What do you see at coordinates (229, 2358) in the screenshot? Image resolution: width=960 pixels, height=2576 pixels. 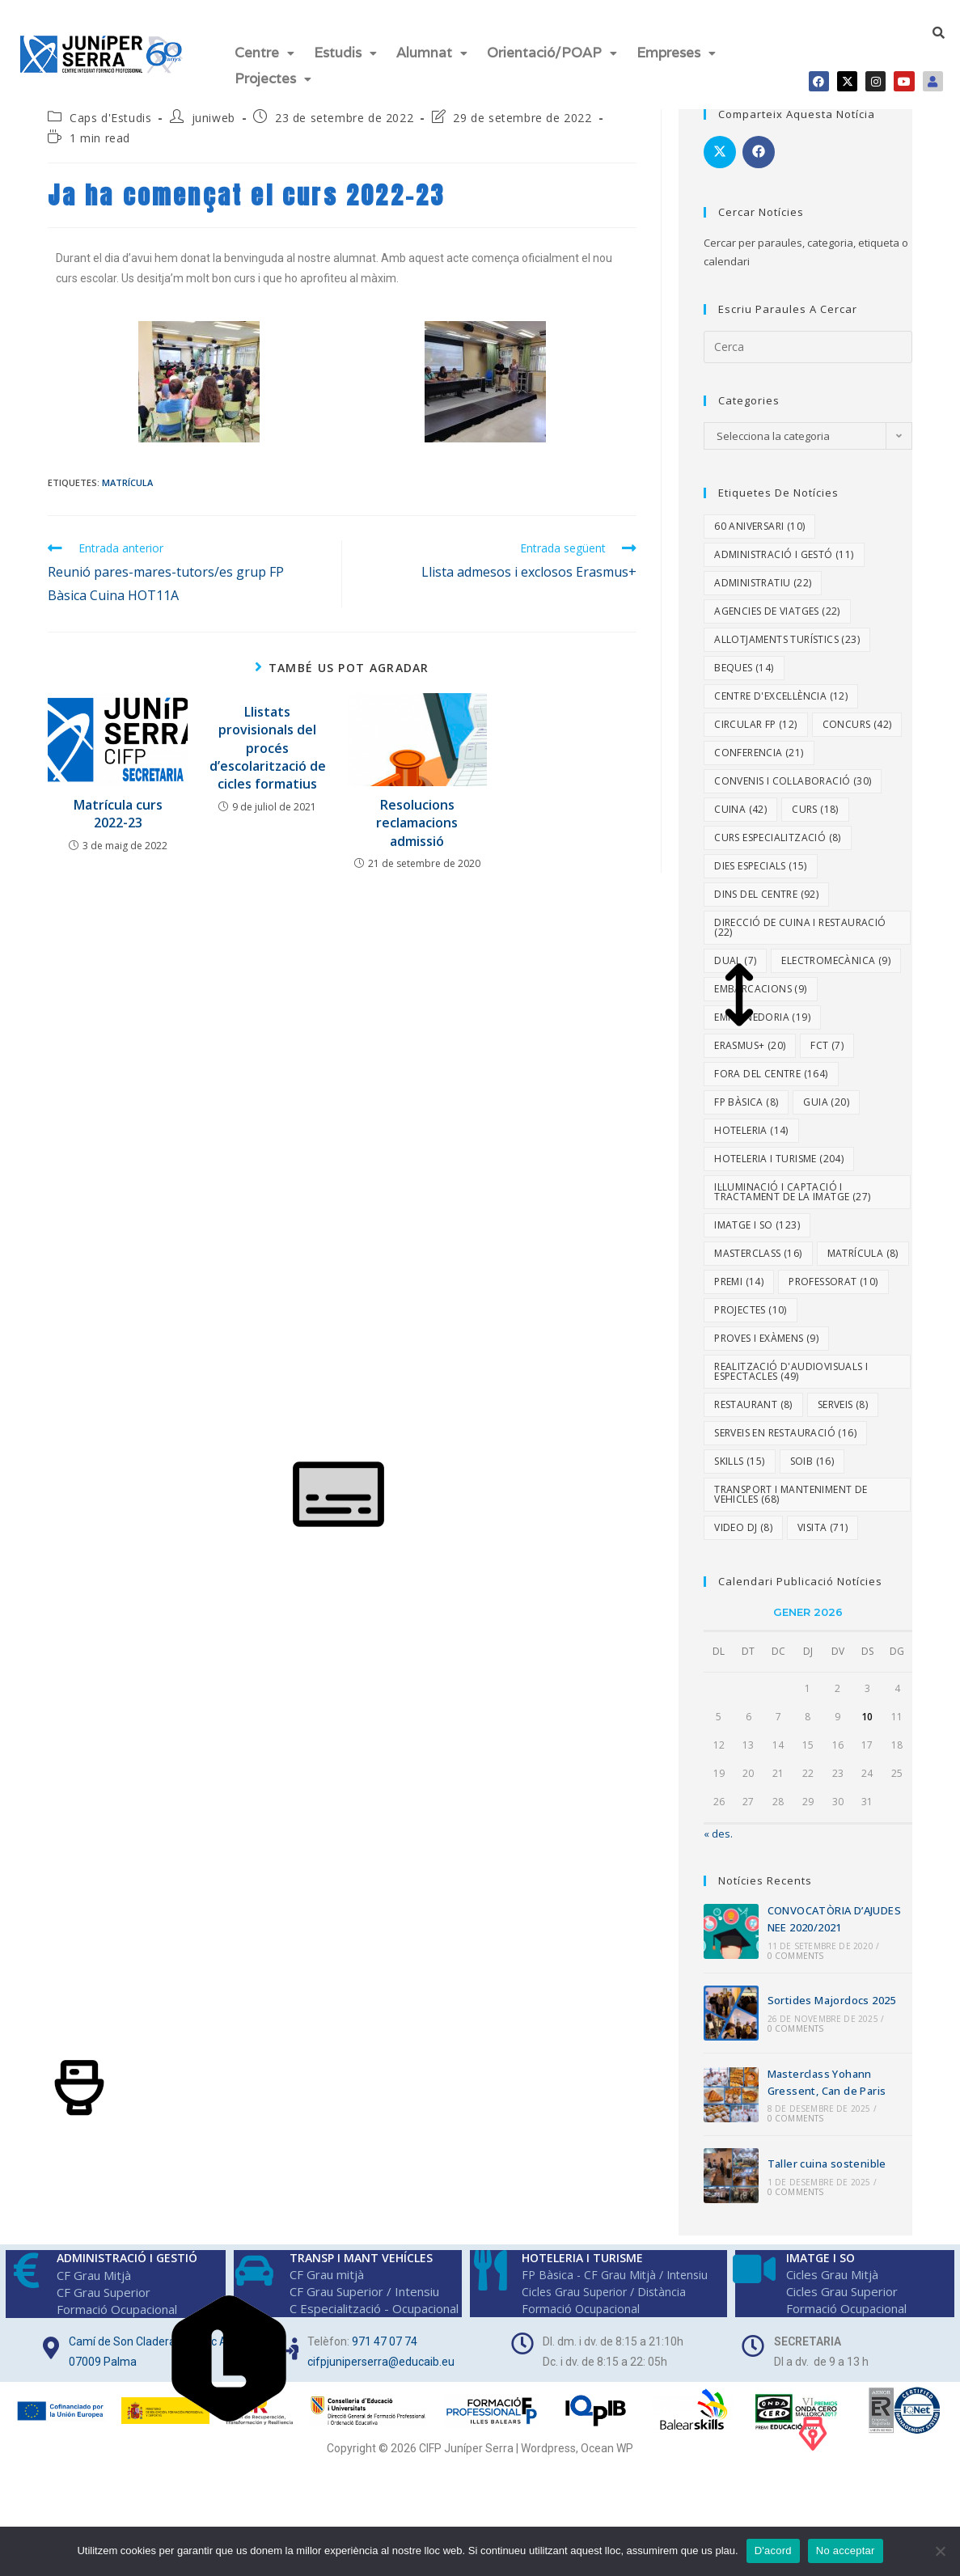 I see `indicates a category or item labeled "L"` at bounding box center [229, 2358].